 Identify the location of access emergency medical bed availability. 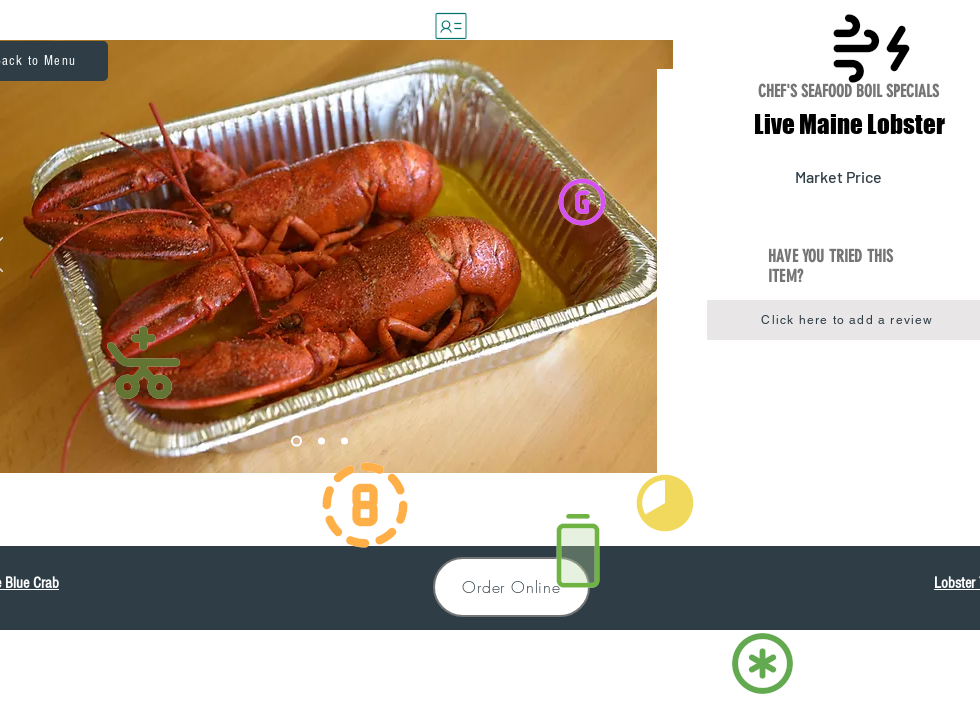
(143, 362).